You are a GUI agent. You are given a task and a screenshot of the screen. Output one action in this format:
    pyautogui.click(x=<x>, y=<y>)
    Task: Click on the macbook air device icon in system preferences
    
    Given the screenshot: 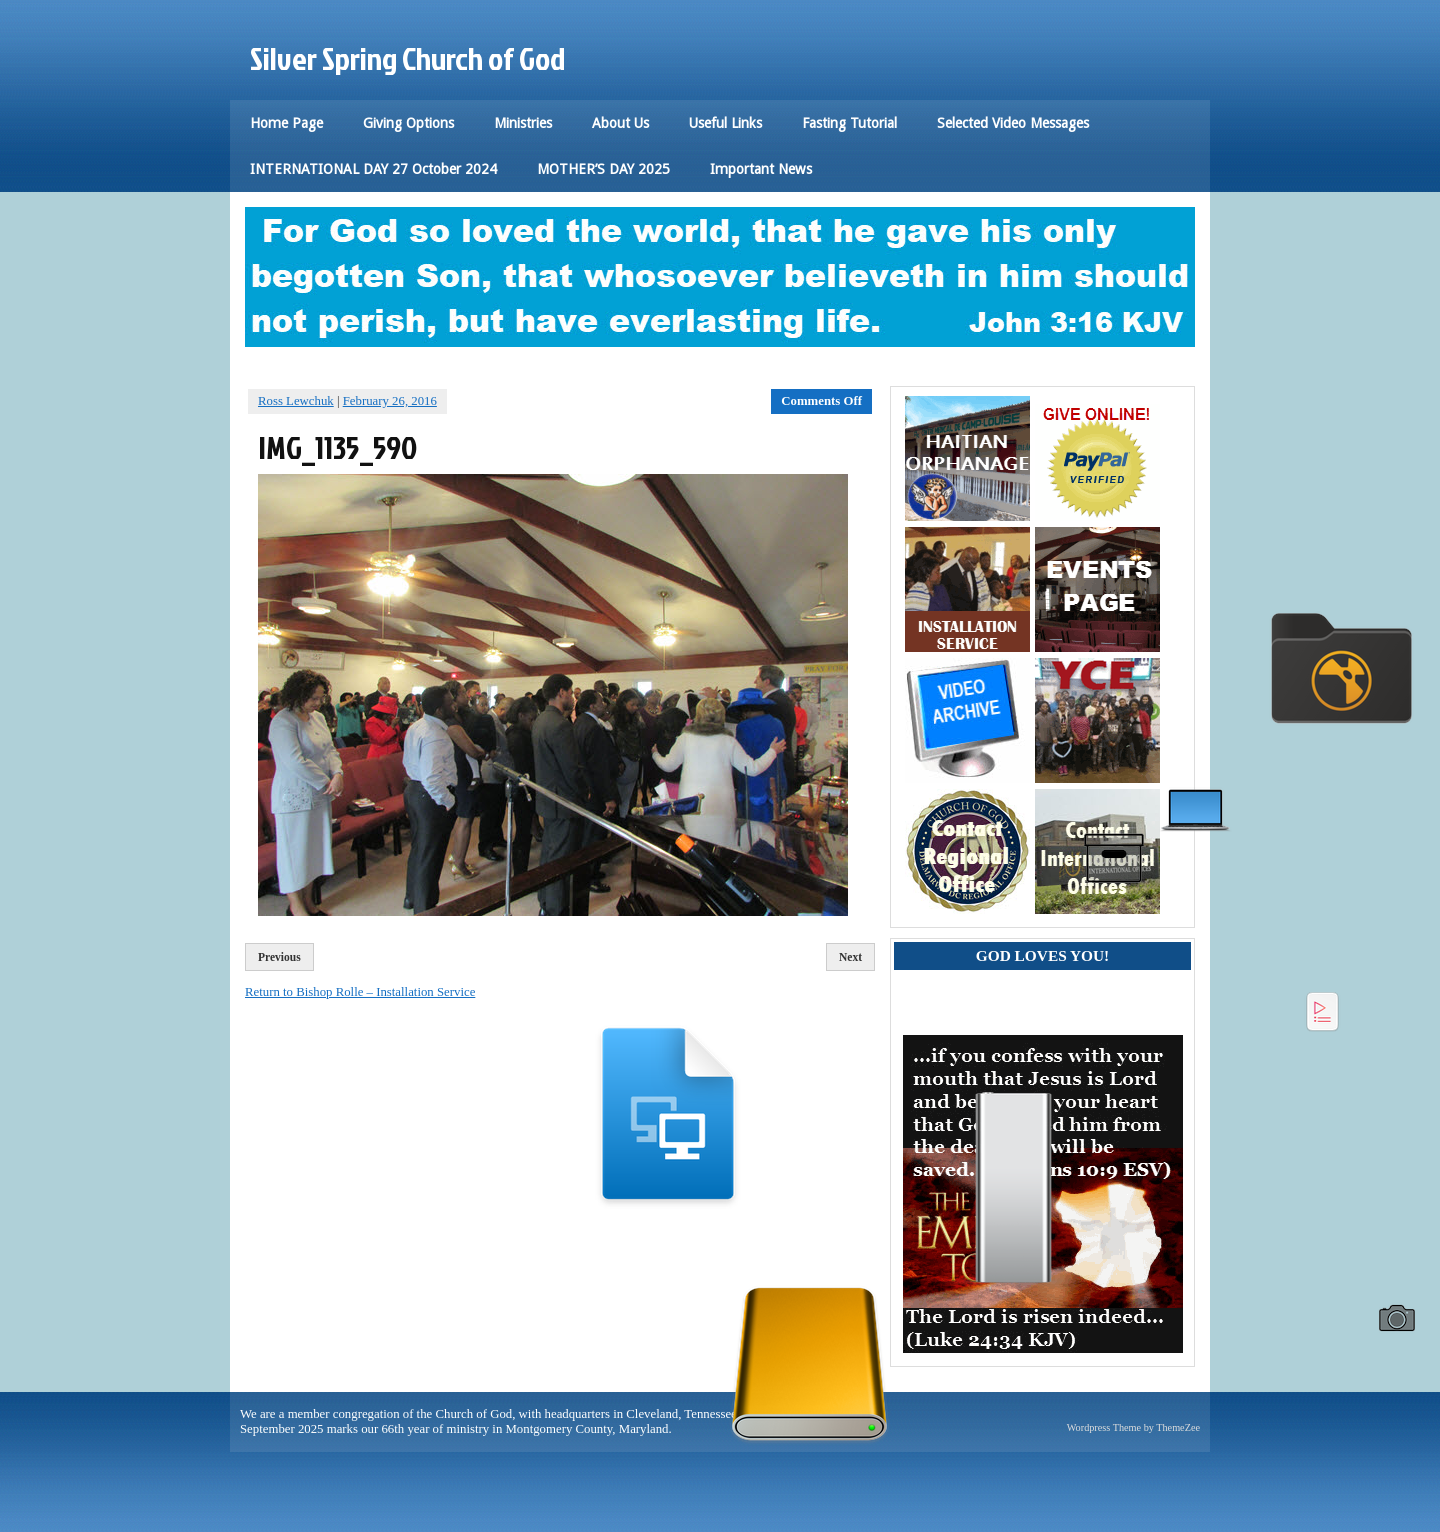 What is the action you would take?
    pyautogui.click(x=1195, y=804)
    